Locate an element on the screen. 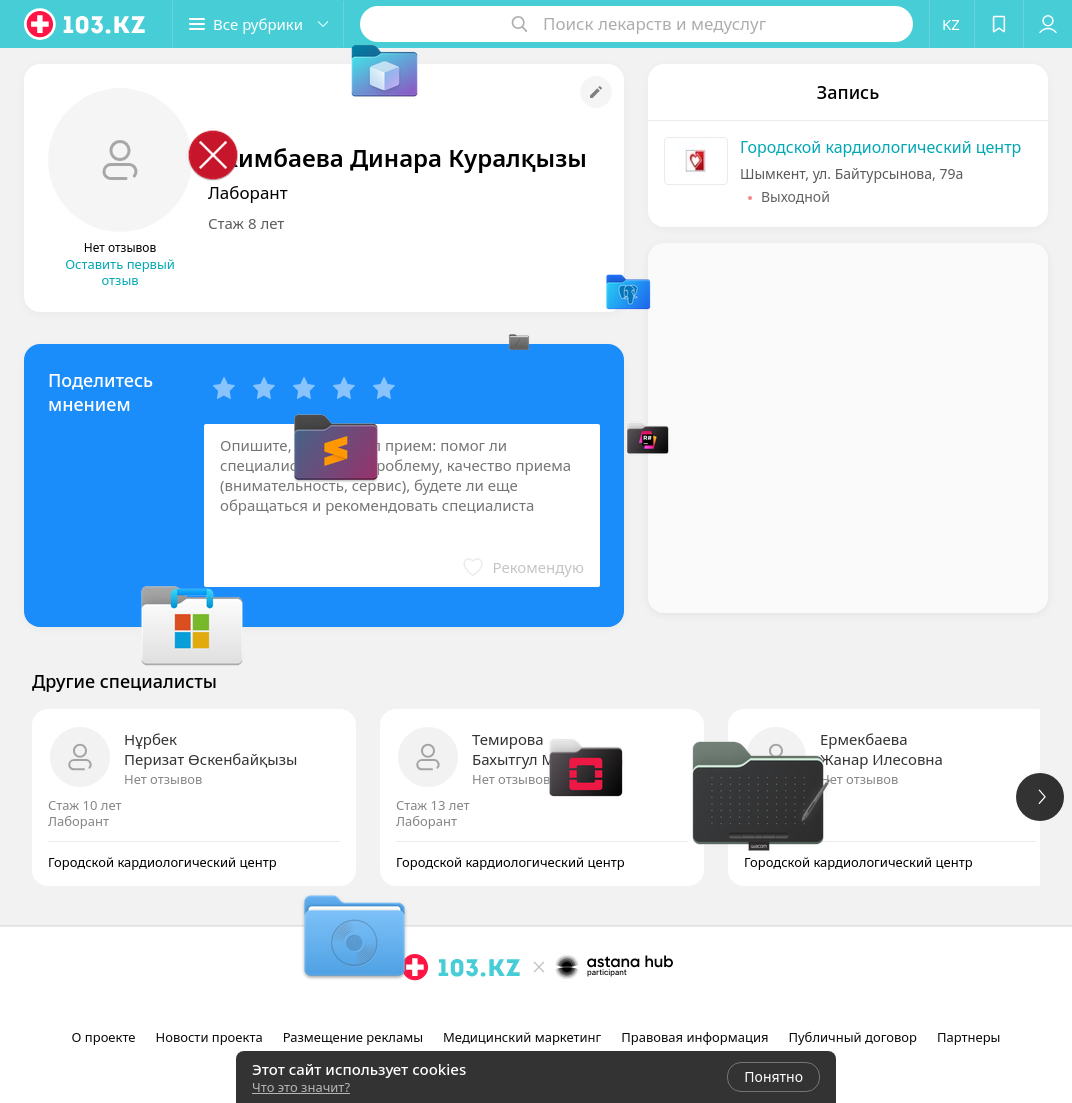  indicates an Insync sync error or failure is located at coordinates (213, 155).